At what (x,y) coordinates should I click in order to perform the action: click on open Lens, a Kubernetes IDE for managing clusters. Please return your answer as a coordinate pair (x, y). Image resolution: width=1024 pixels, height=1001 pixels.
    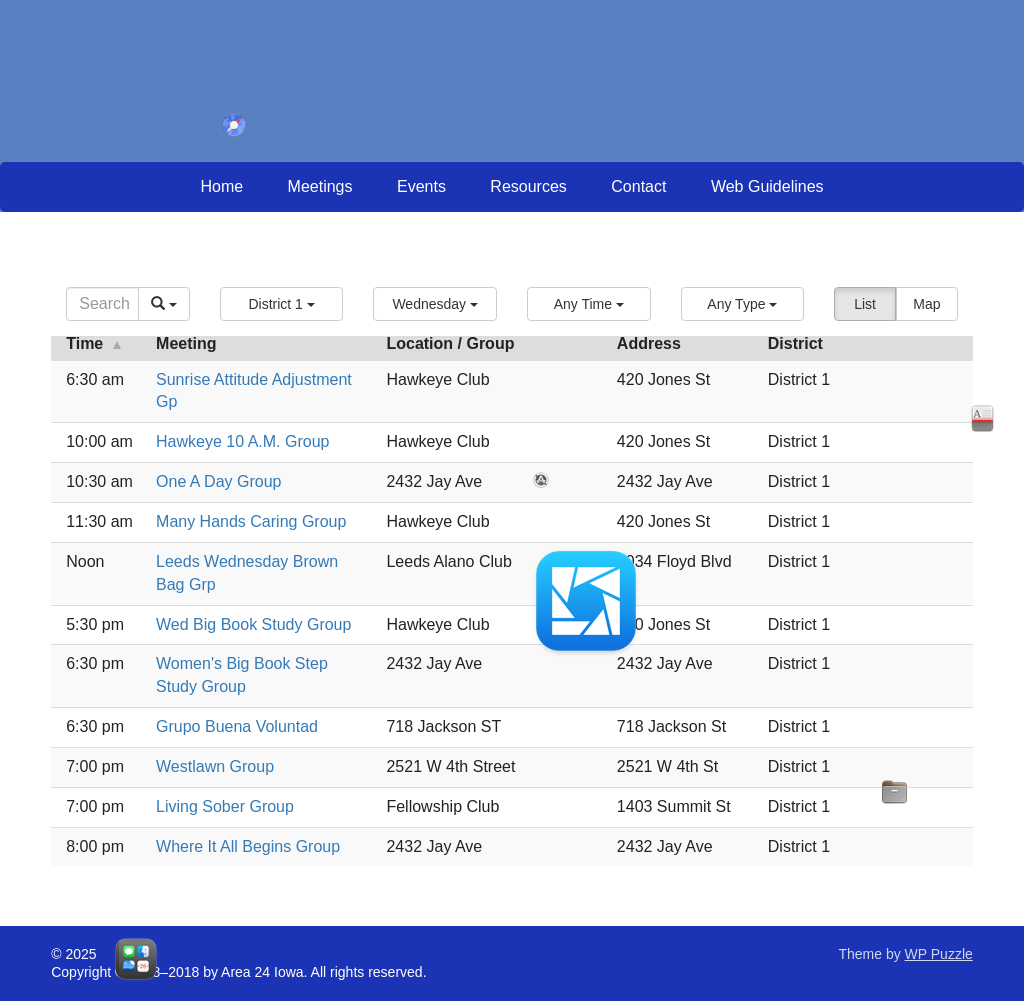
    Looking at the image, I should click on (586, 601).